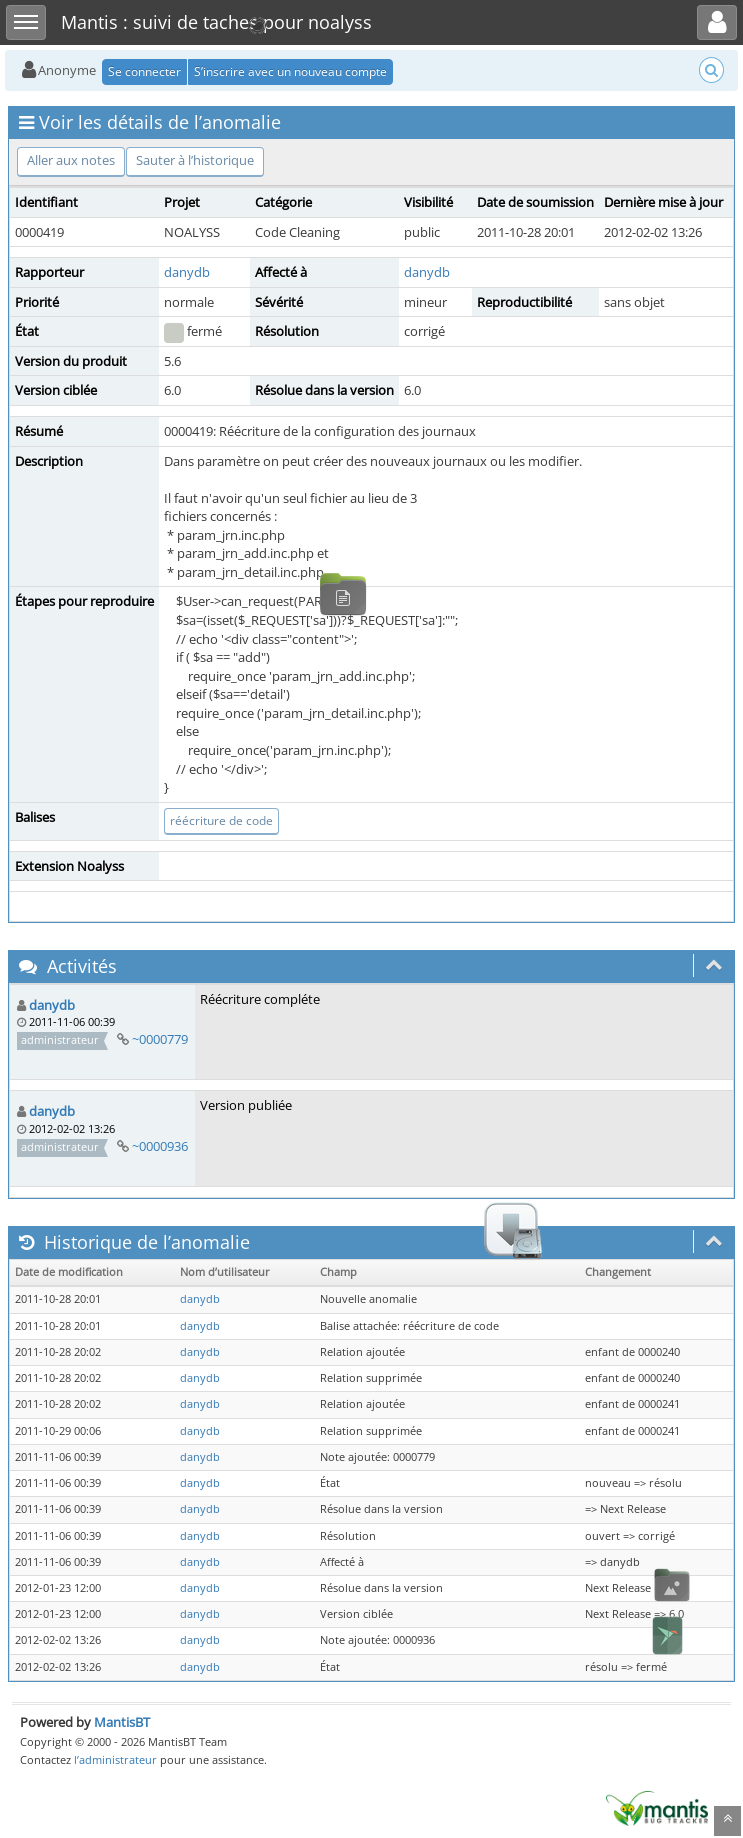 This screenshot has height=1838, width=743. What do you see at coordinates (511, 1229) in the screenshot?
I see `install new software or applications` at bounding box center [511, 1229].